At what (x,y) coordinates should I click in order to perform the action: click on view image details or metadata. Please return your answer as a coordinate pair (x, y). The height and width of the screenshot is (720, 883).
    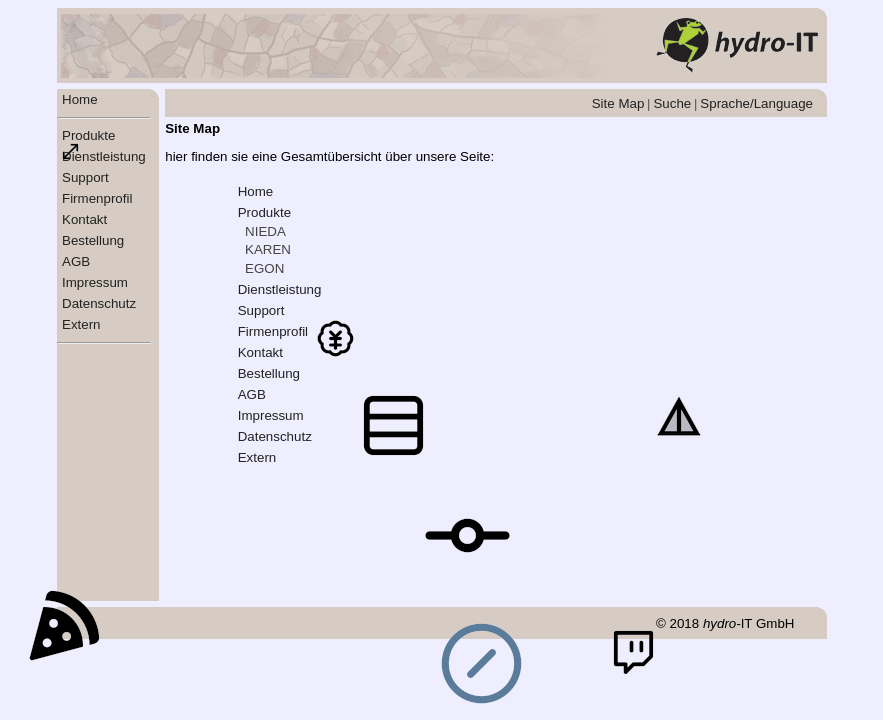
    Looking at the image, I should click on (679, 416).